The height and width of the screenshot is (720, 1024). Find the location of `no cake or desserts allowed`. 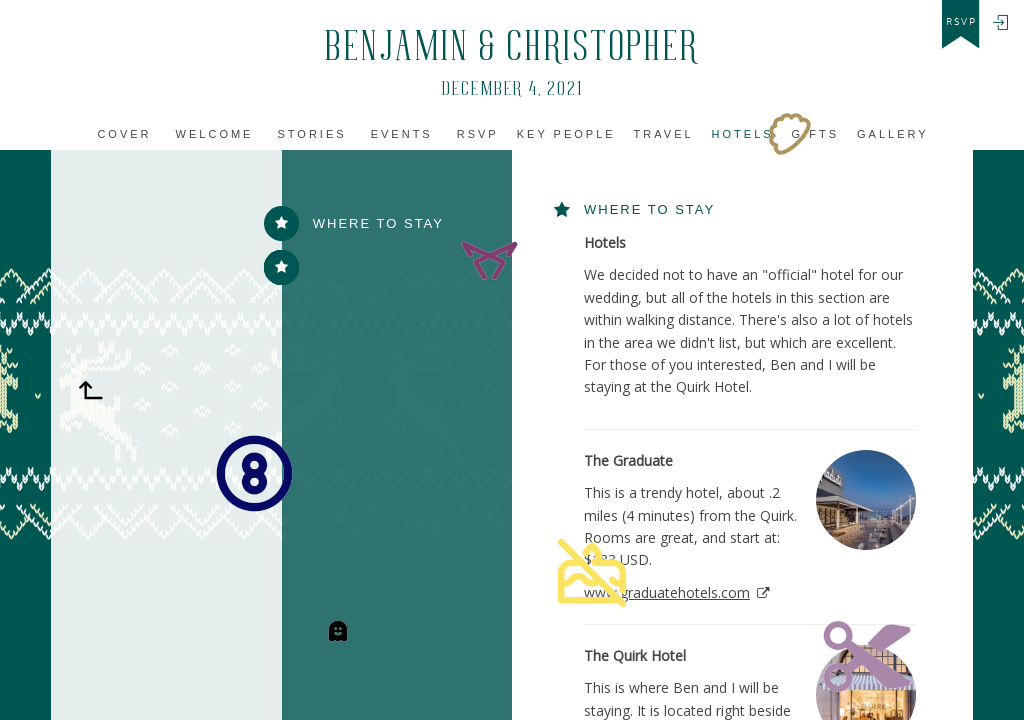

no cake or desserts allowed is located at coordinates (592, 573).